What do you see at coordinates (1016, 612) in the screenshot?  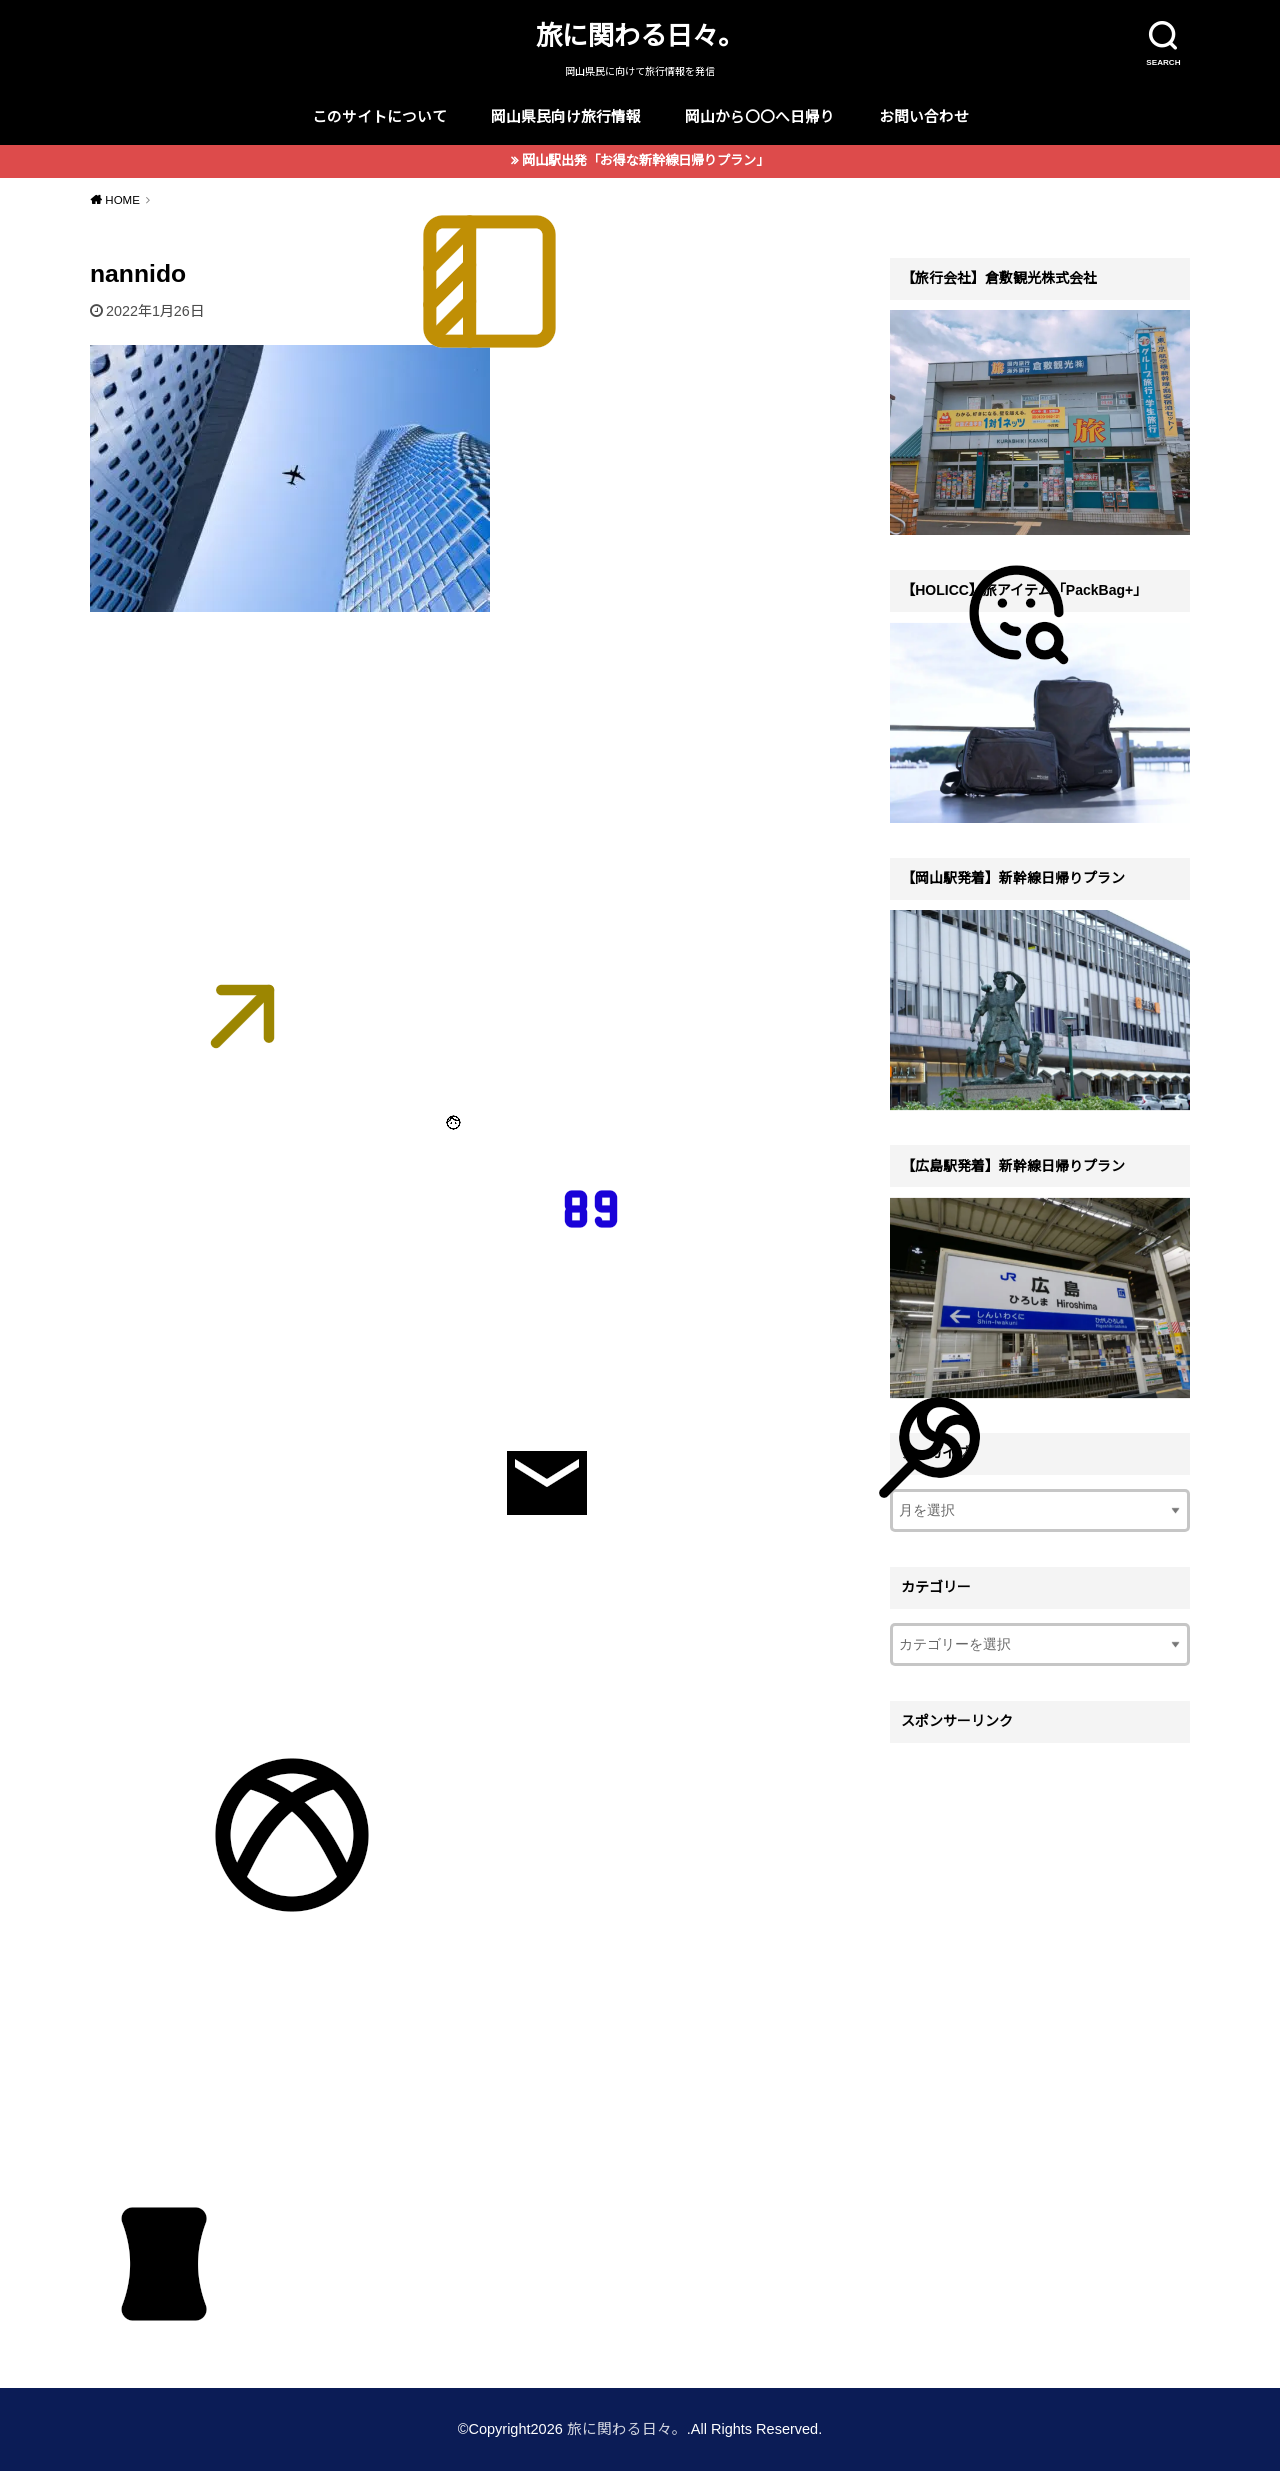 I see `search for emotions or mood filters` at bounding box center [1016, 612].